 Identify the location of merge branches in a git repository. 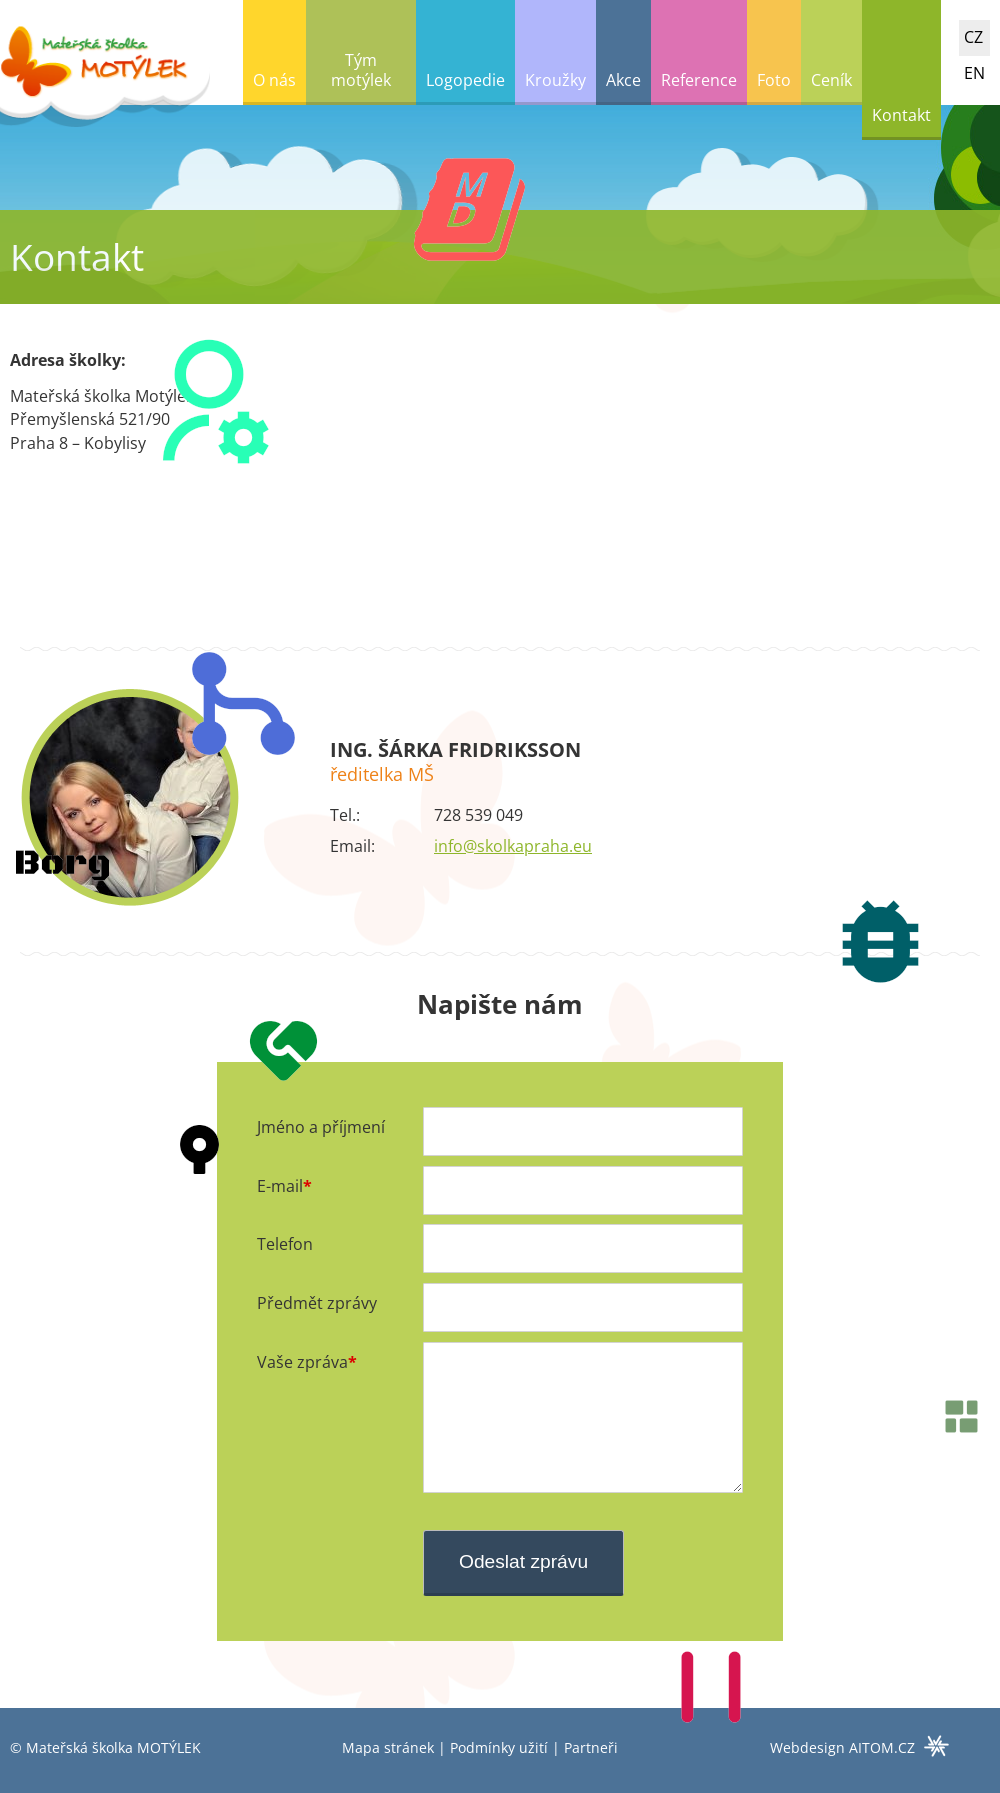
(243, 703).